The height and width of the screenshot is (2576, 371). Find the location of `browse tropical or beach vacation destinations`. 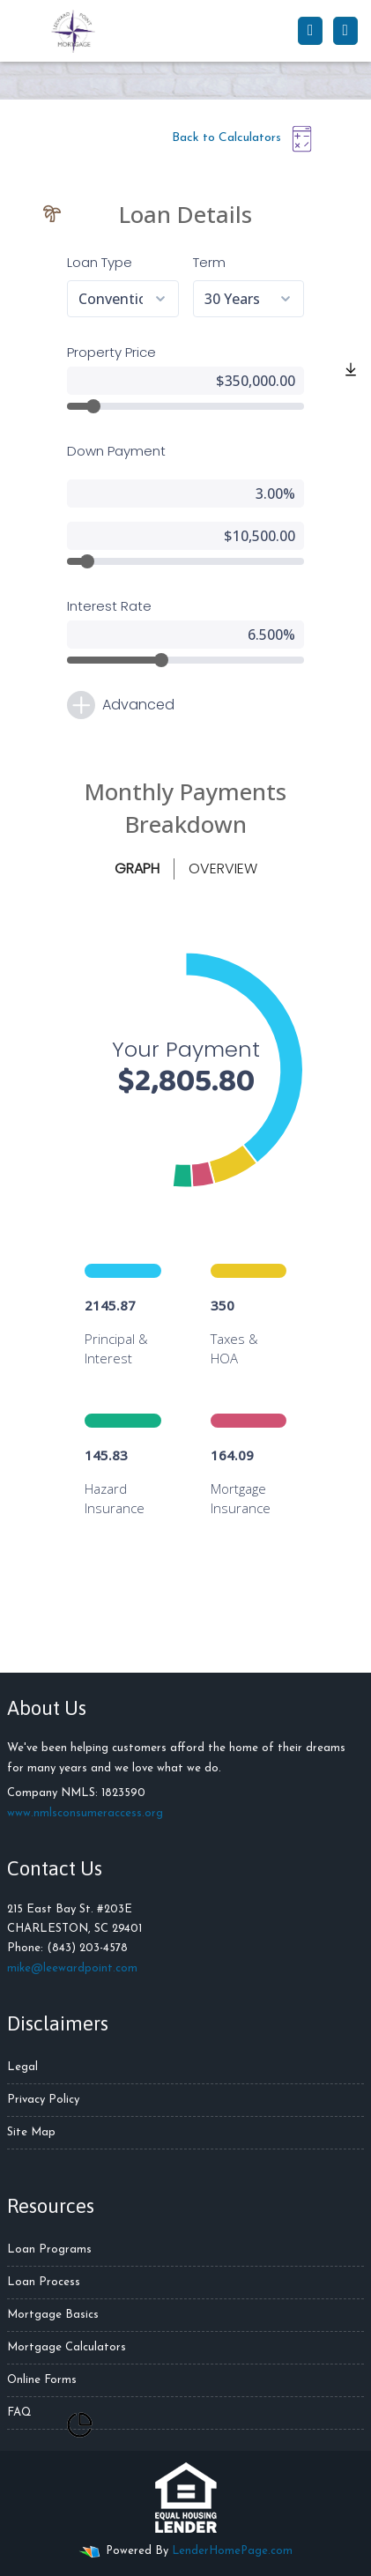

browse tropical or beach vacation destinations is located at coordinates (52, 213).